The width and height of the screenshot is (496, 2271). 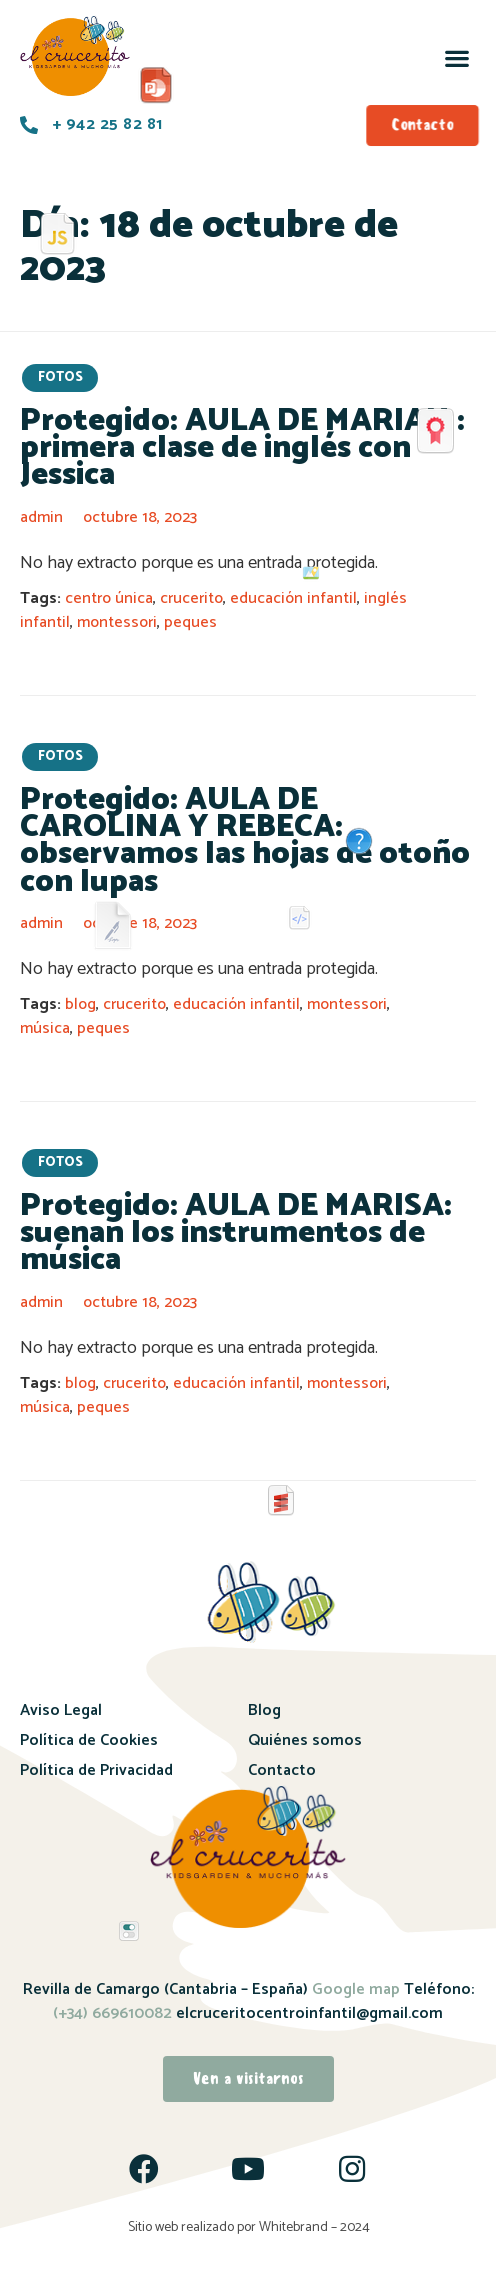 I want to click on access help or frequently asked questions, so click(x=359, y=841).